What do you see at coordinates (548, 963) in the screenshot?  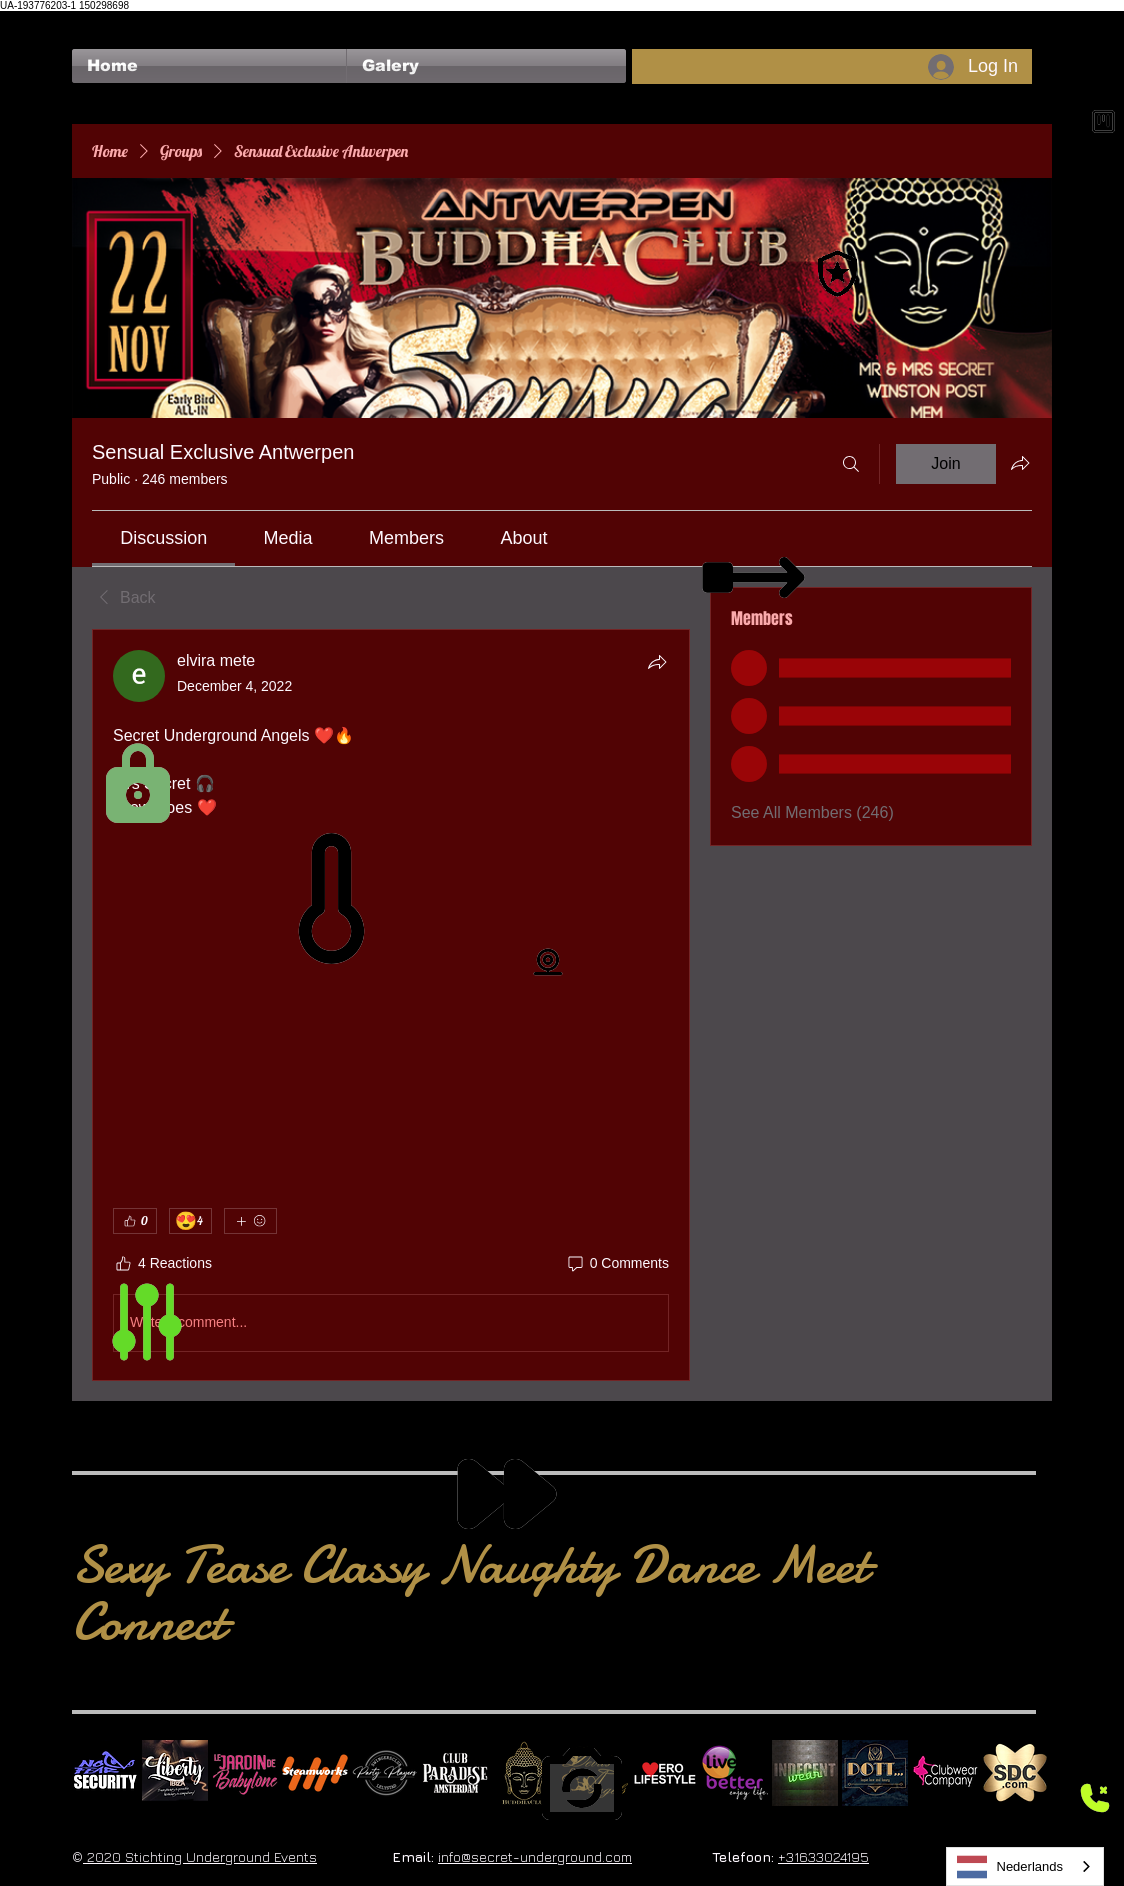 I see `enable webcam or video camera` at bounding box center [548, 963].